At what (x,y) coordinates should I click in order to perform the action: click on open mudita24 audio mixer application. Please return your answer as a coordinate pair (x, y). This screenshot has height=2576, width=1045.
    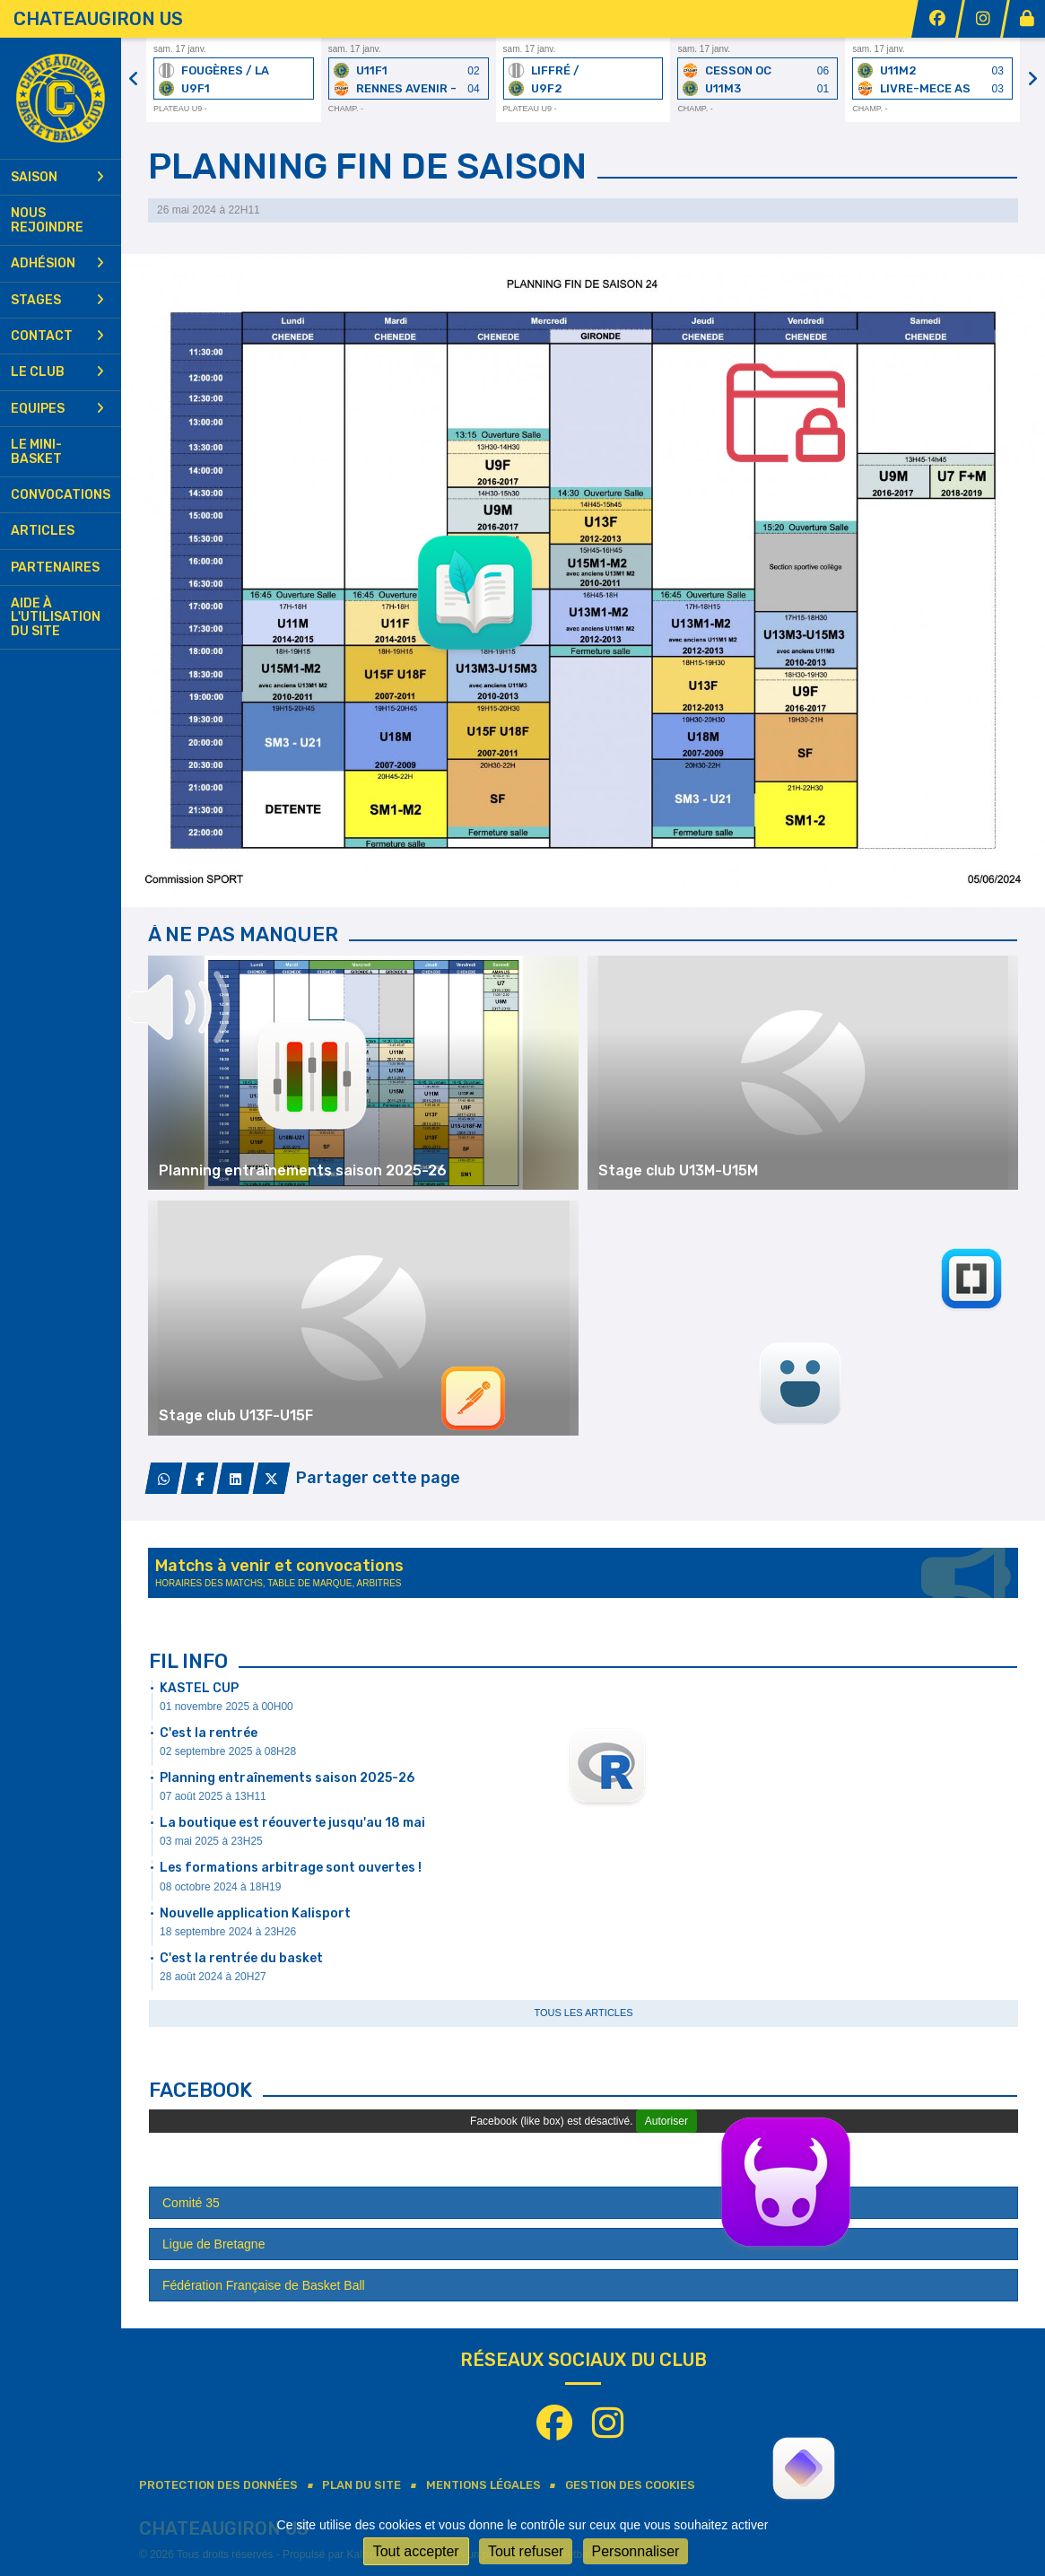
    Looking at the image, I should click on (312, 1075).